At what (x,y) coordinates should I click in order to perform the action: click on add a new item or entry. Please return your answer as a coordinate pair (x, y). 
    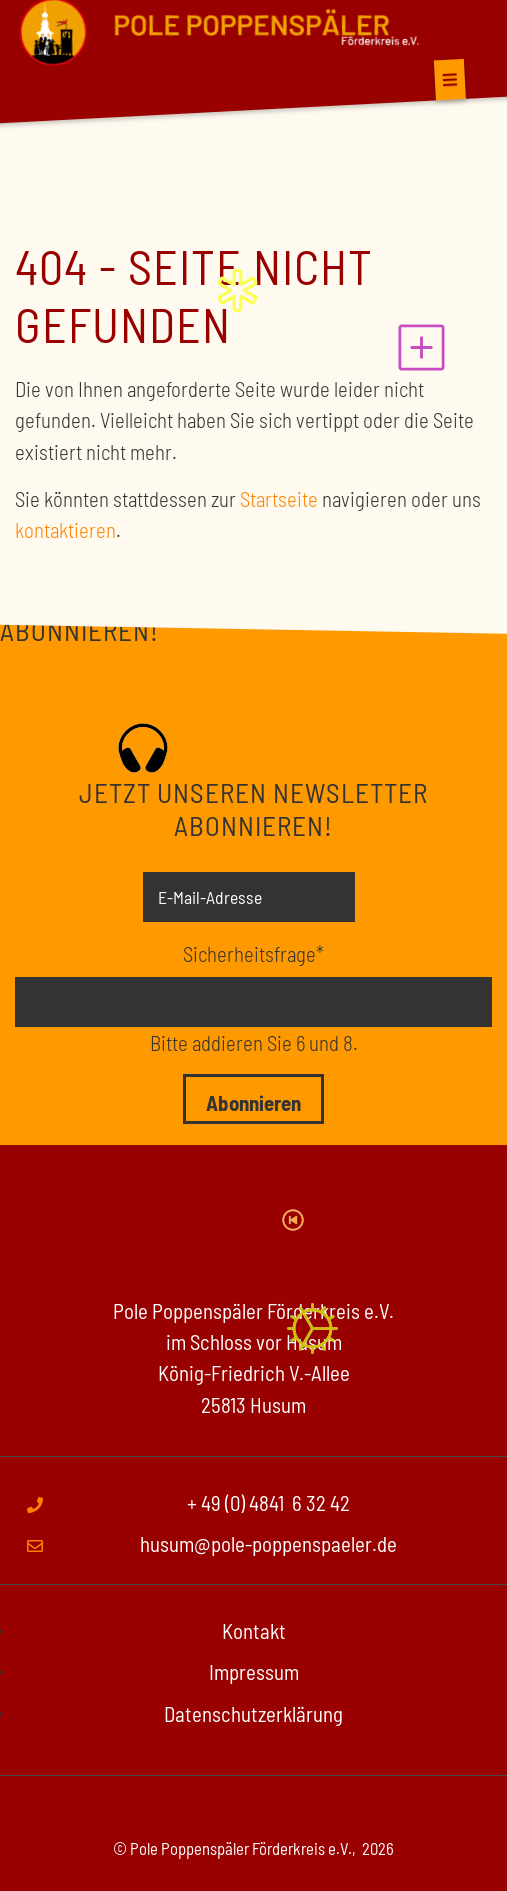
    Looking at the image, I should click on (421, 347).